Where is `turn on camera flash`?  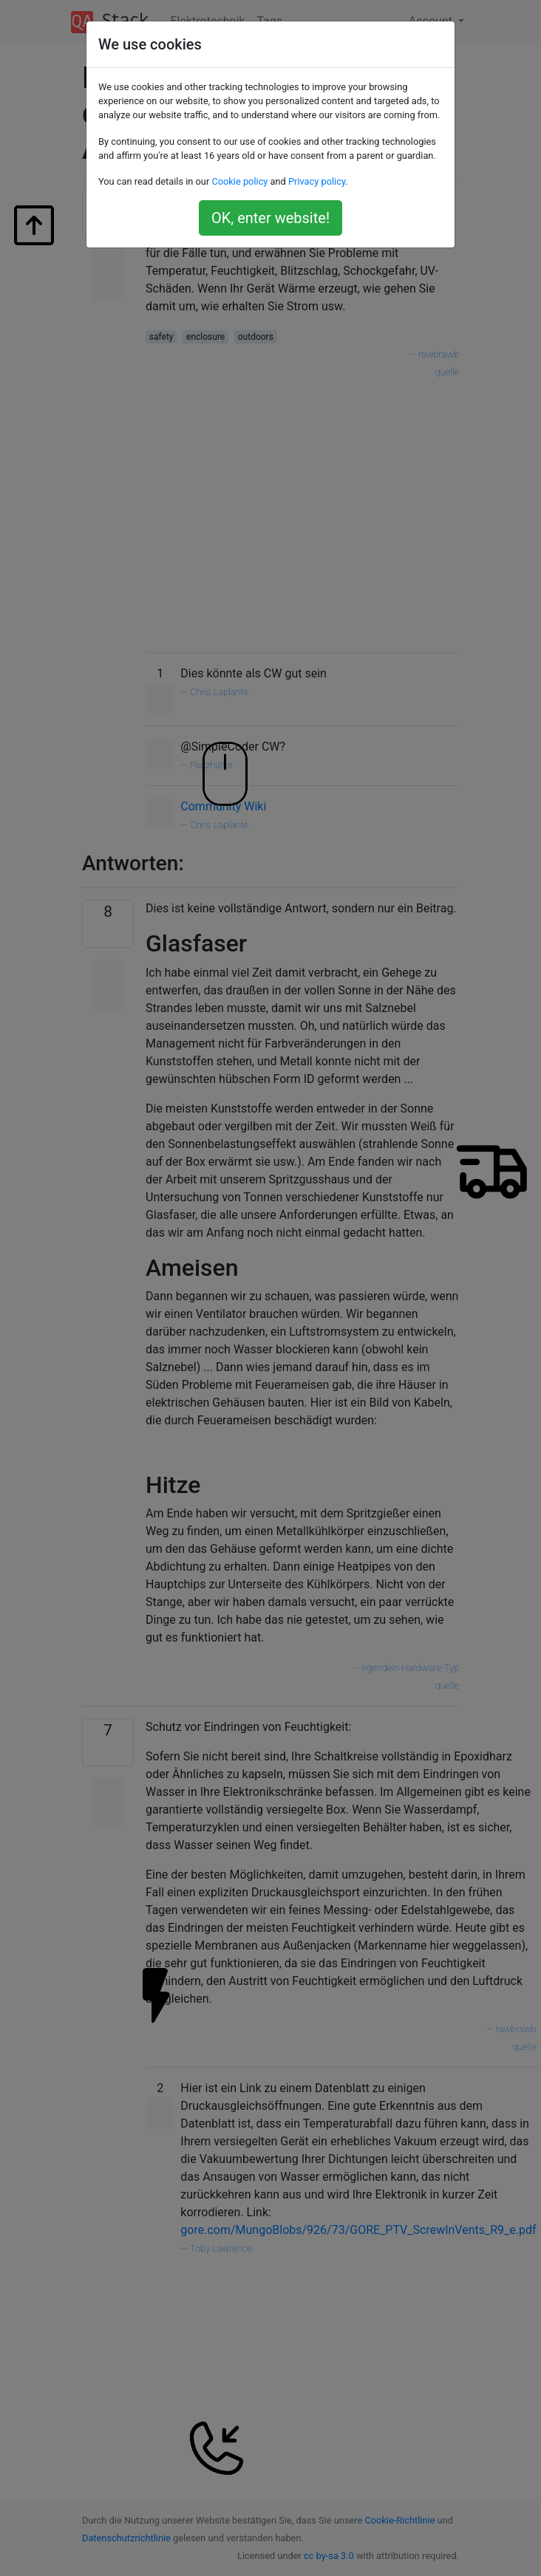 turn on camera flash is located at coordinates (157, 1998).